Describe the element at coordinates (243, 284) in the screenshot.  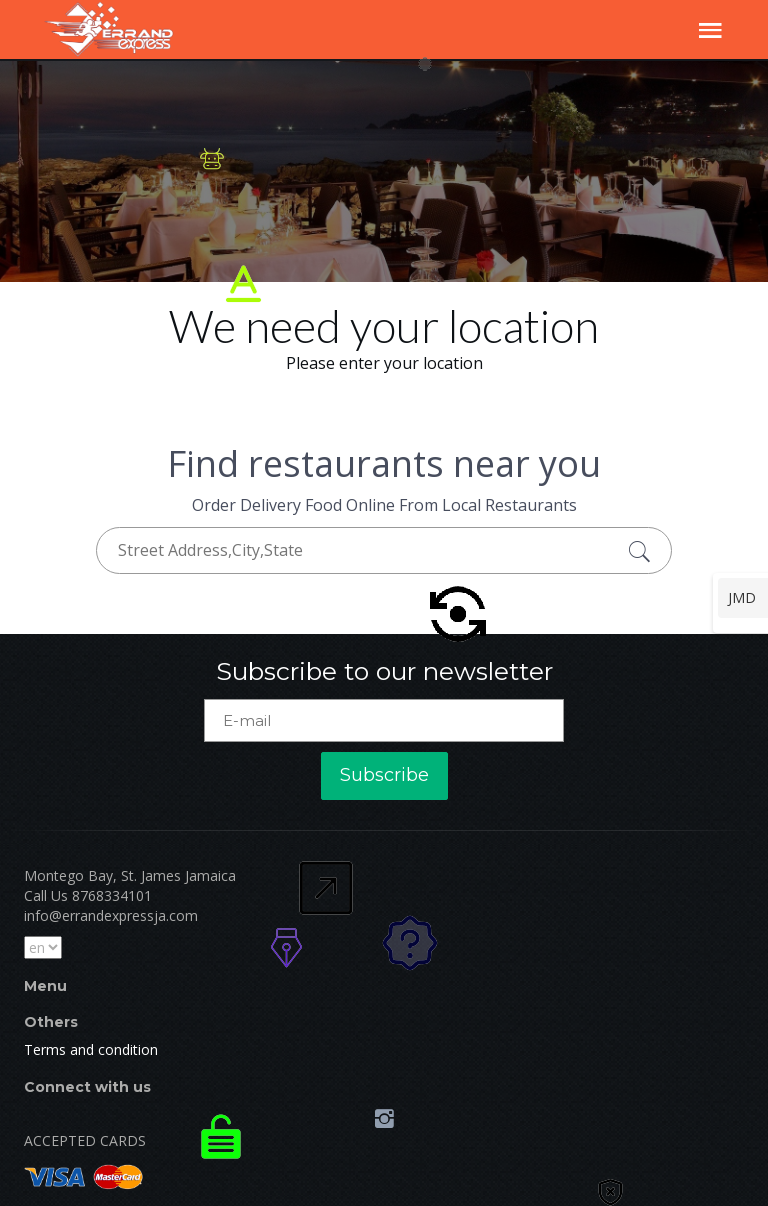
I see `apply underline formatting to text` at that location.